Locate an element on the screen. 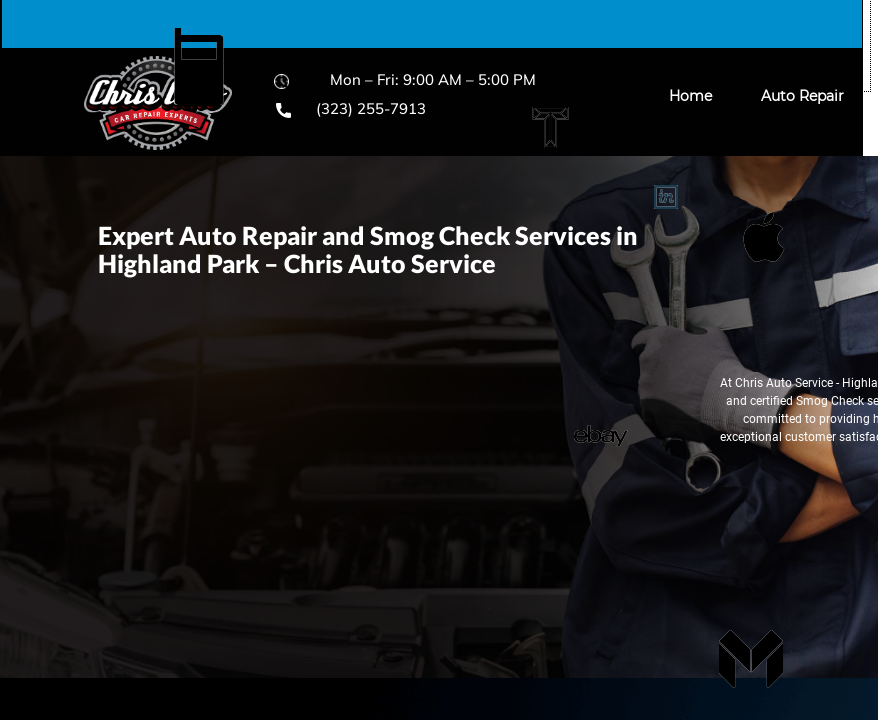 The width and height of the screenshot is (878, 720). Apple company logo is located at coordinates (765, 237).